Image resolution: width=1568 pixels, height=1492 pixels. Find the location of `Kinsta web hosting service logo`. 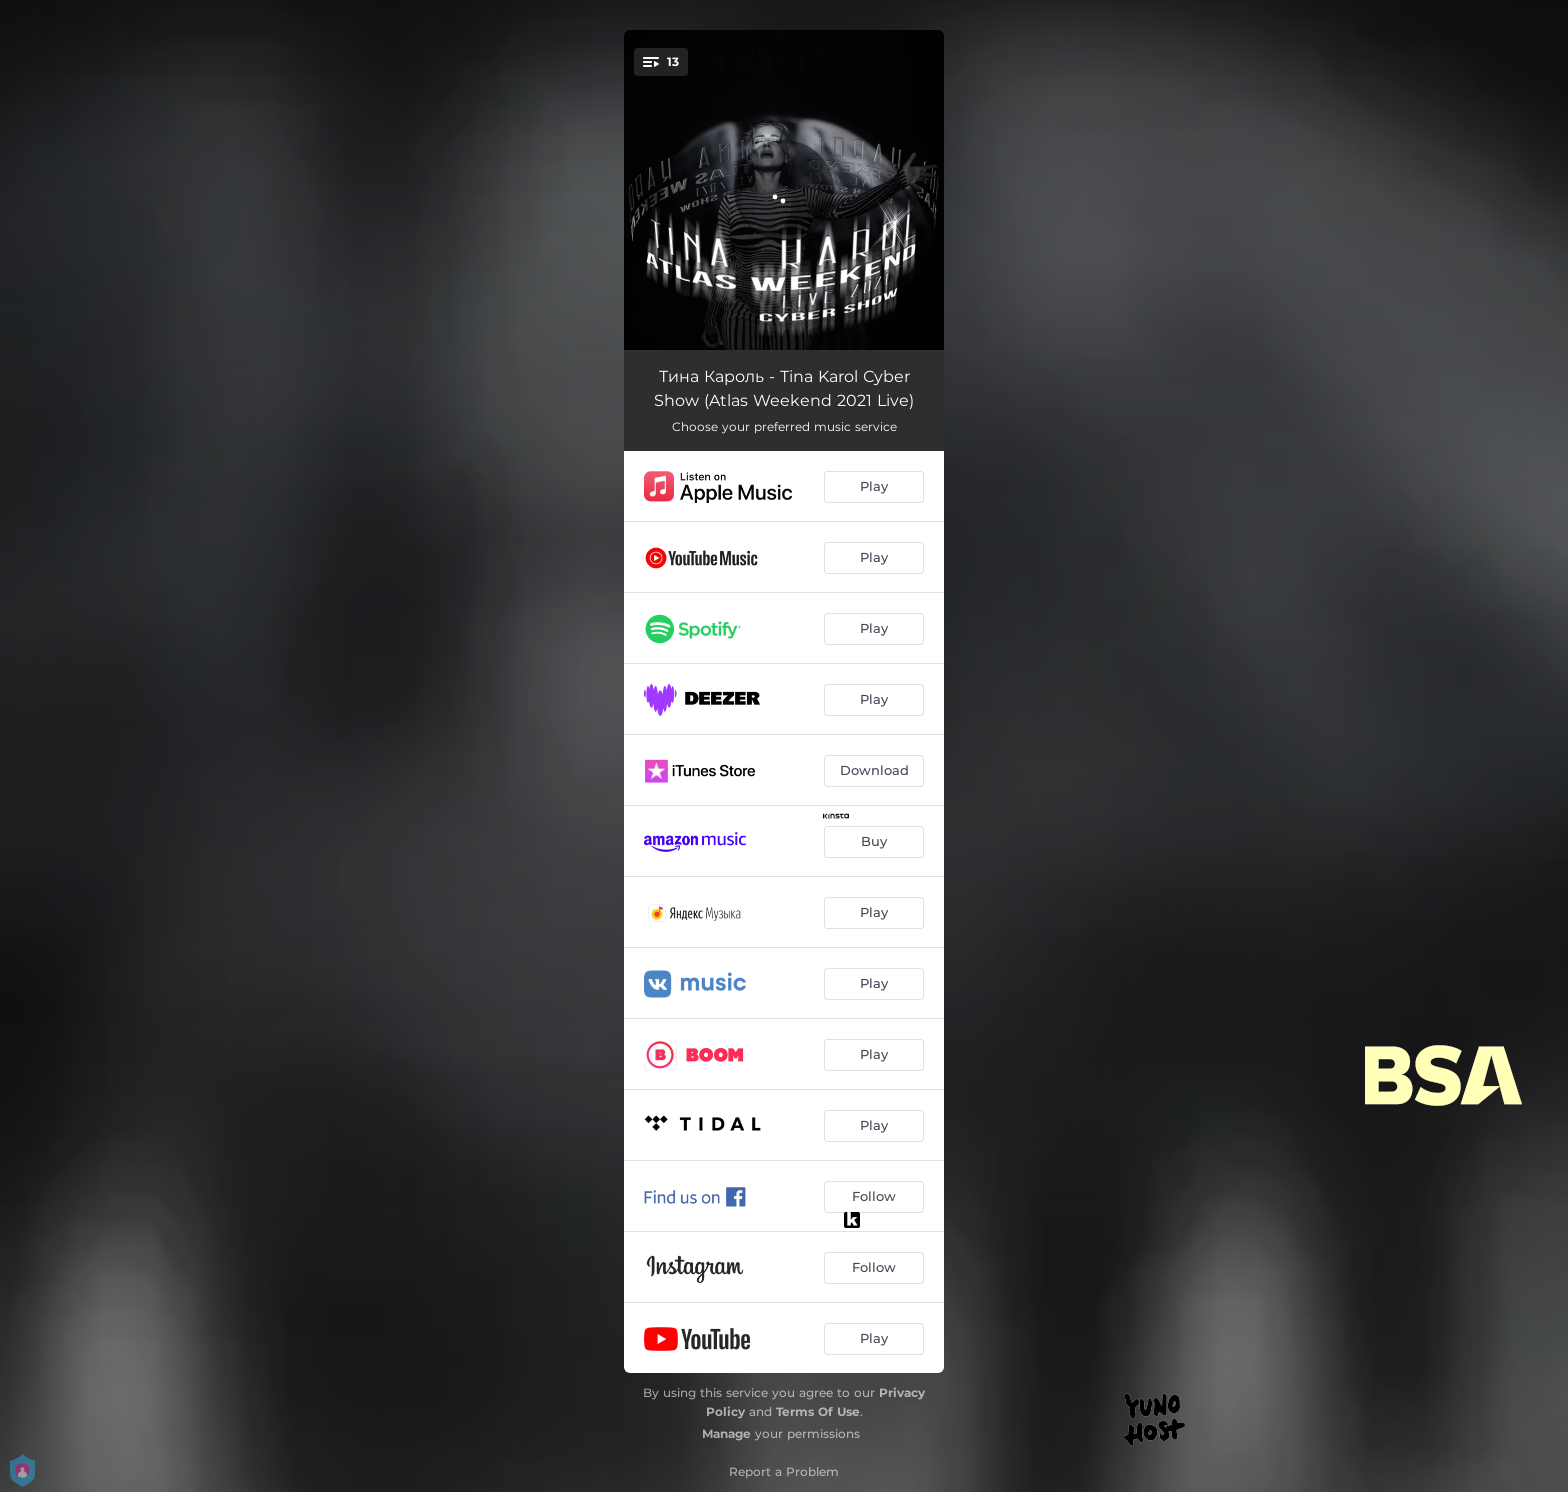

Kinsta web hosting service logo is located at coordinates (836, 816).